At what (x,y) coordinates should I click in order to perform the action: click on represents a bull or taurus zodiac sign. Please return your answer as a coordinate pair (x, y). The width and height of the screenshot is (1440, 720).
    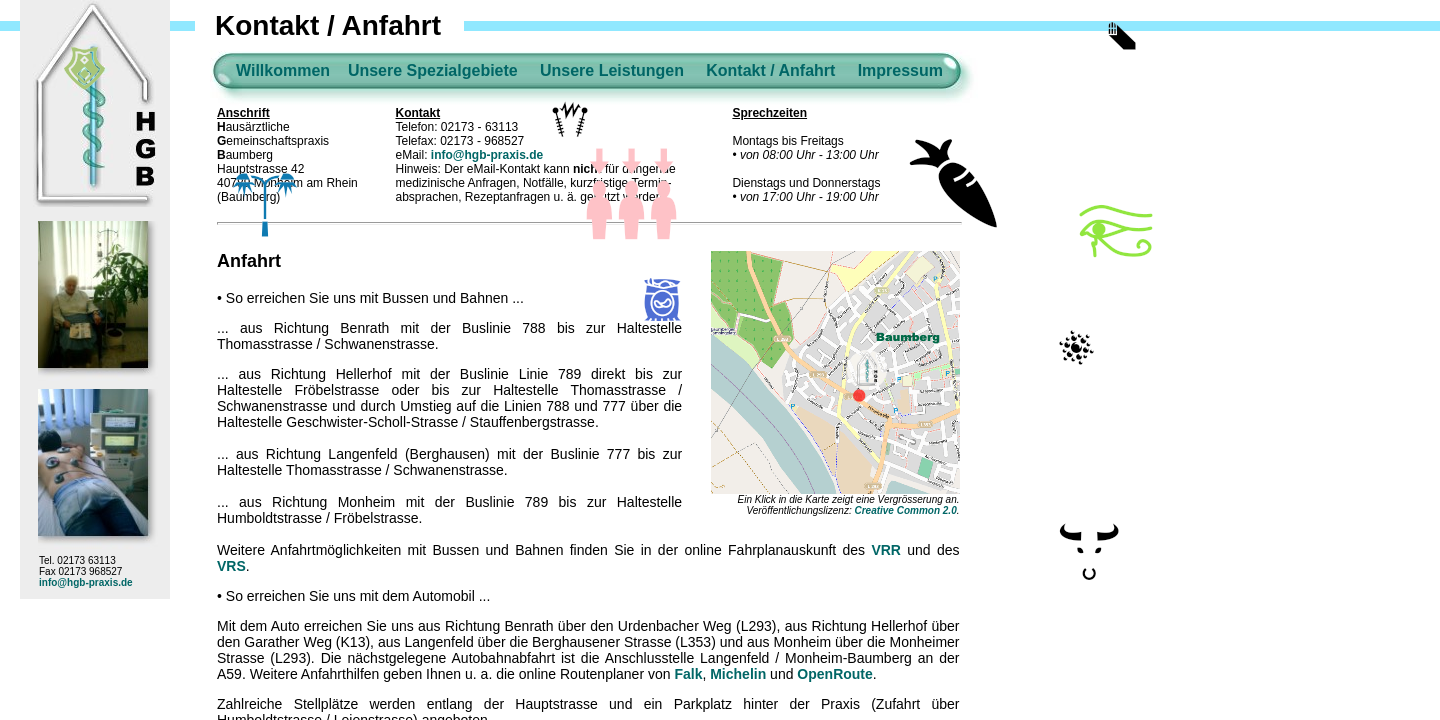
    Looking at the image, I should click on (1089, 552).